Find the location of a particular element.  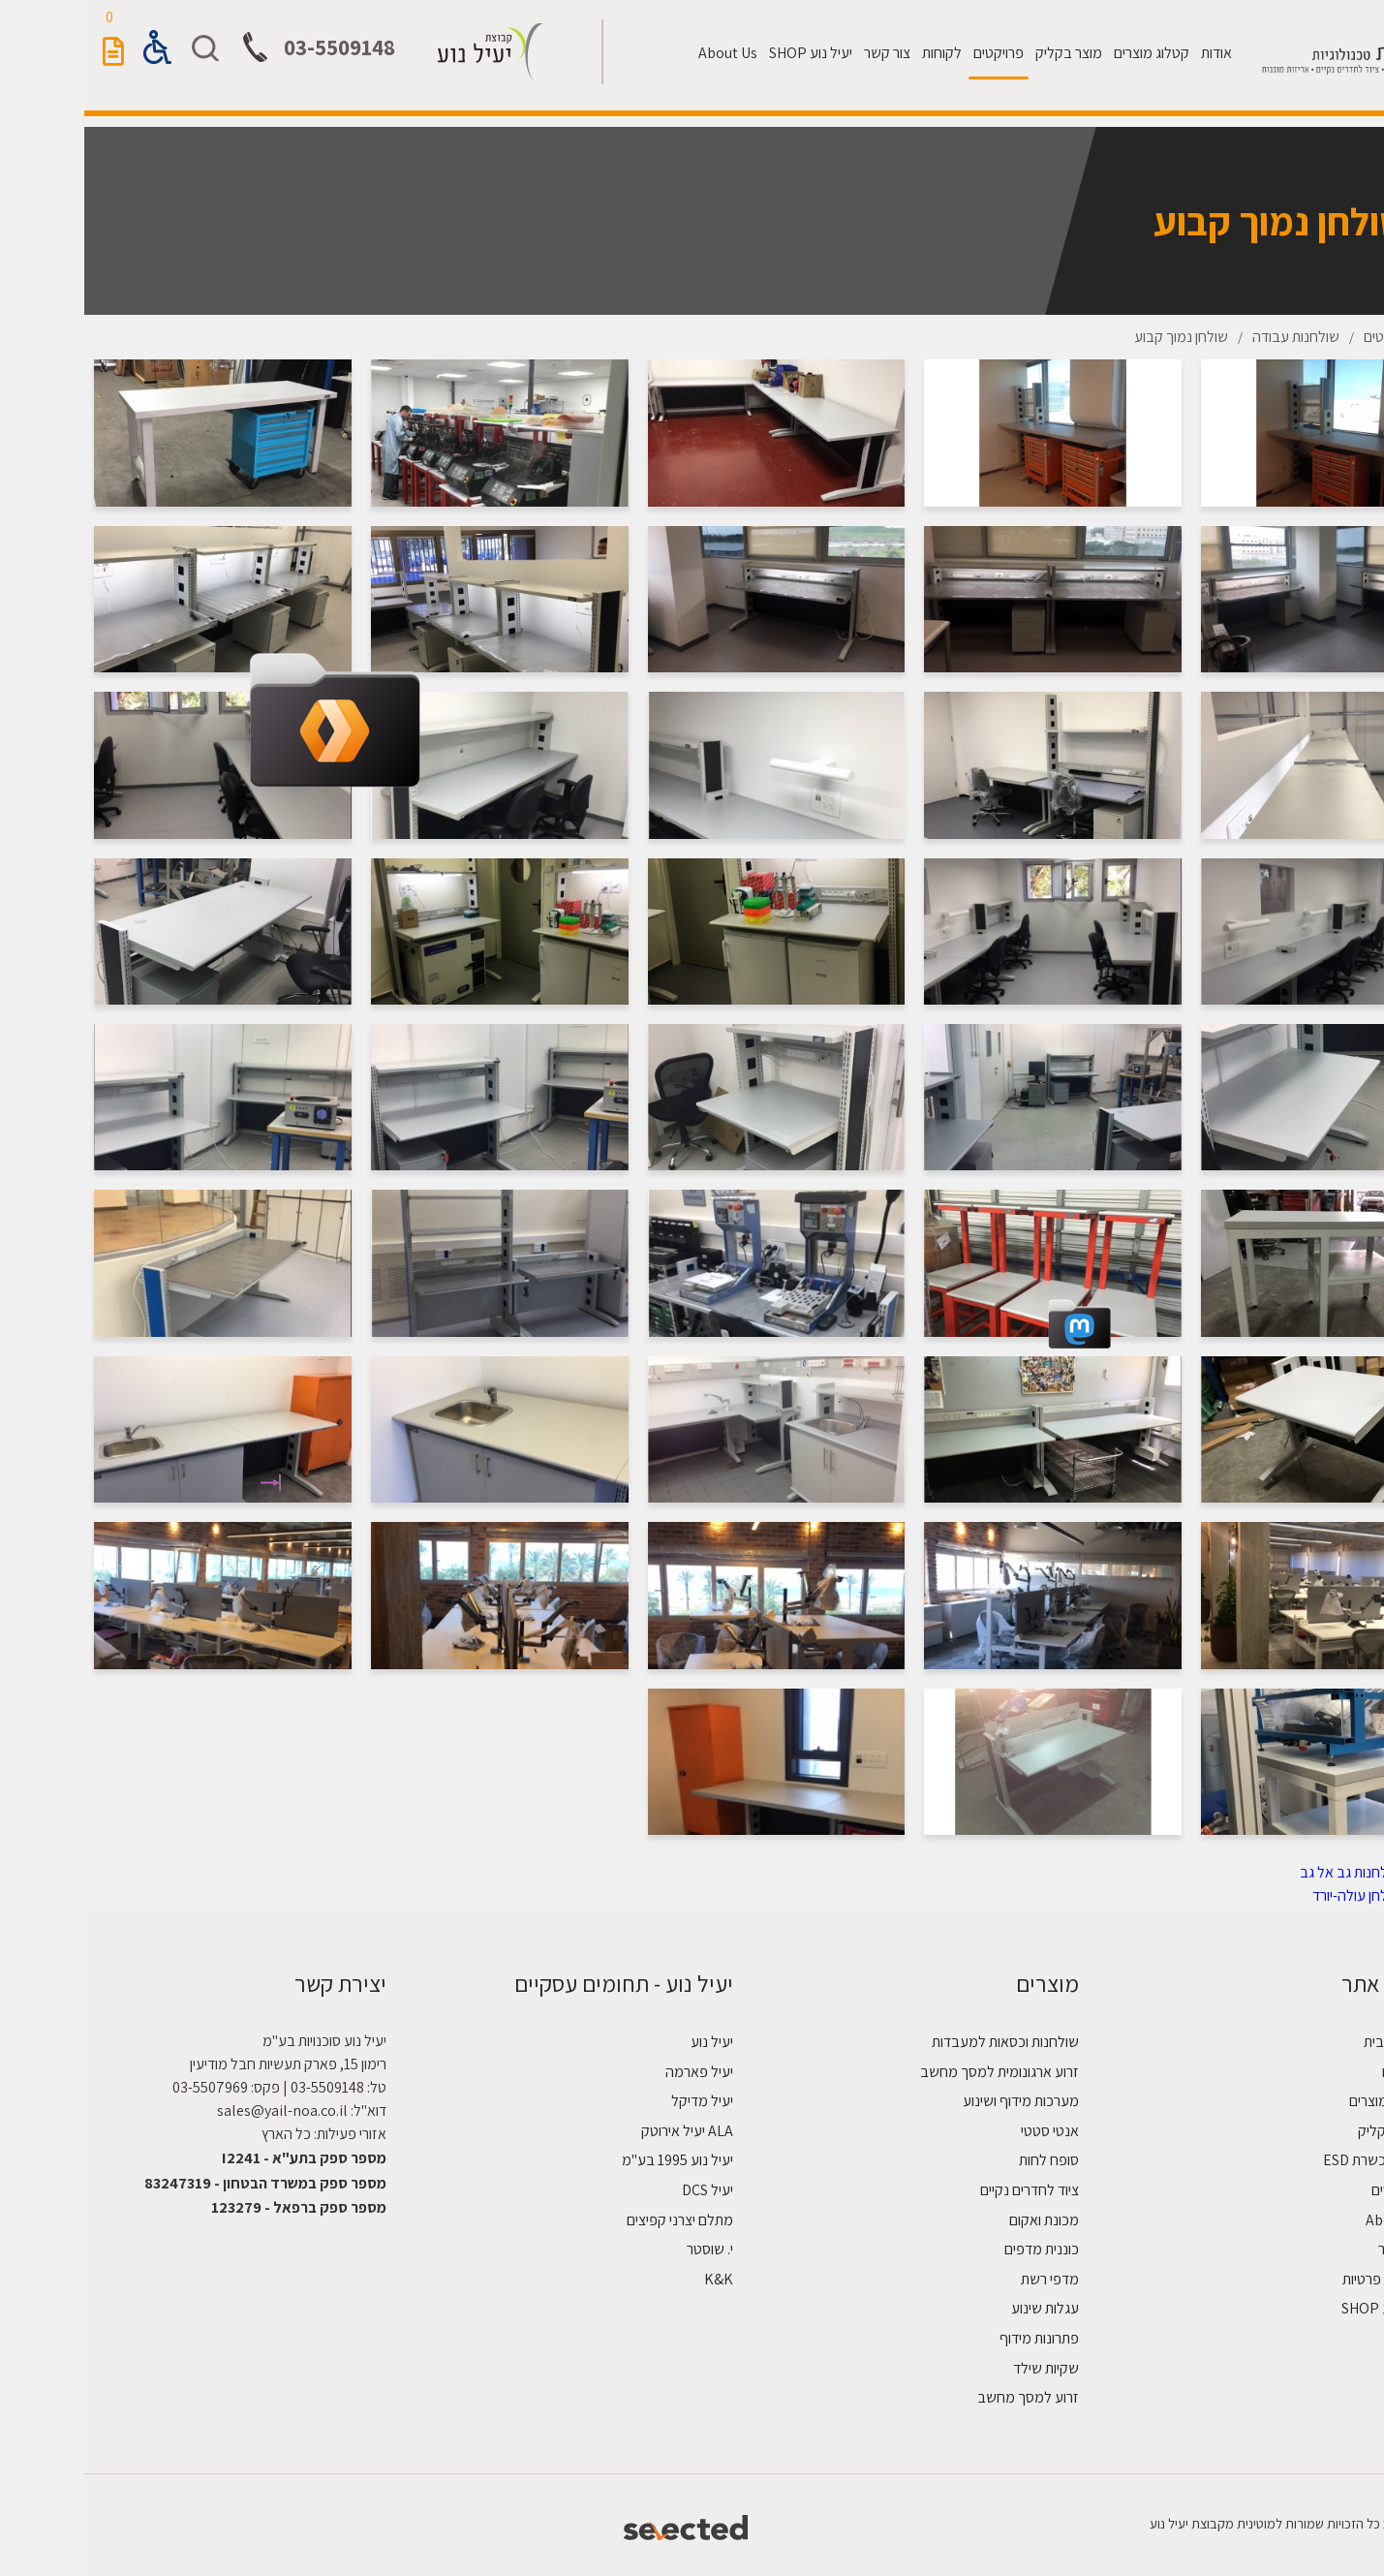

go to the last item or page is located at coordinates (270, 1482).